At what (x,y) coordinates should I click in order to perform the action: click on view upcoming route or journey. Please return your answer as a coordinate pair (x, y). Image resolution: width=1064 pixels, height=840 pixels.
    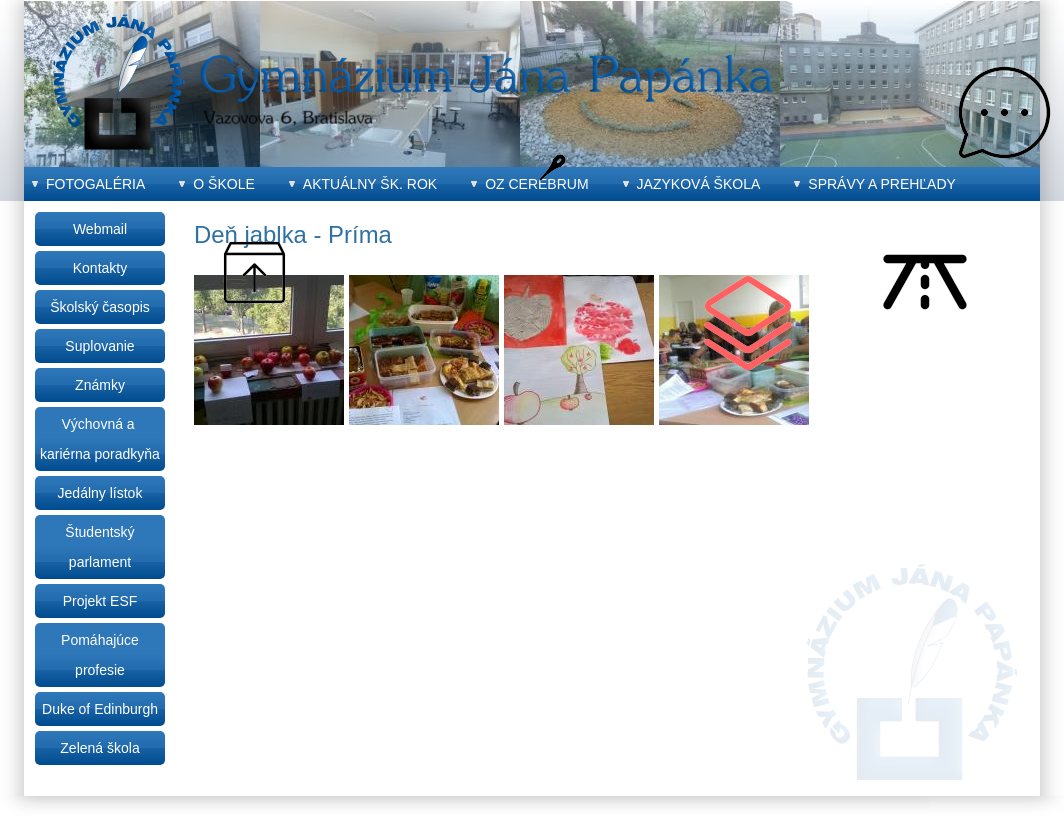
    Looking at the image, I should click on (925, 282).